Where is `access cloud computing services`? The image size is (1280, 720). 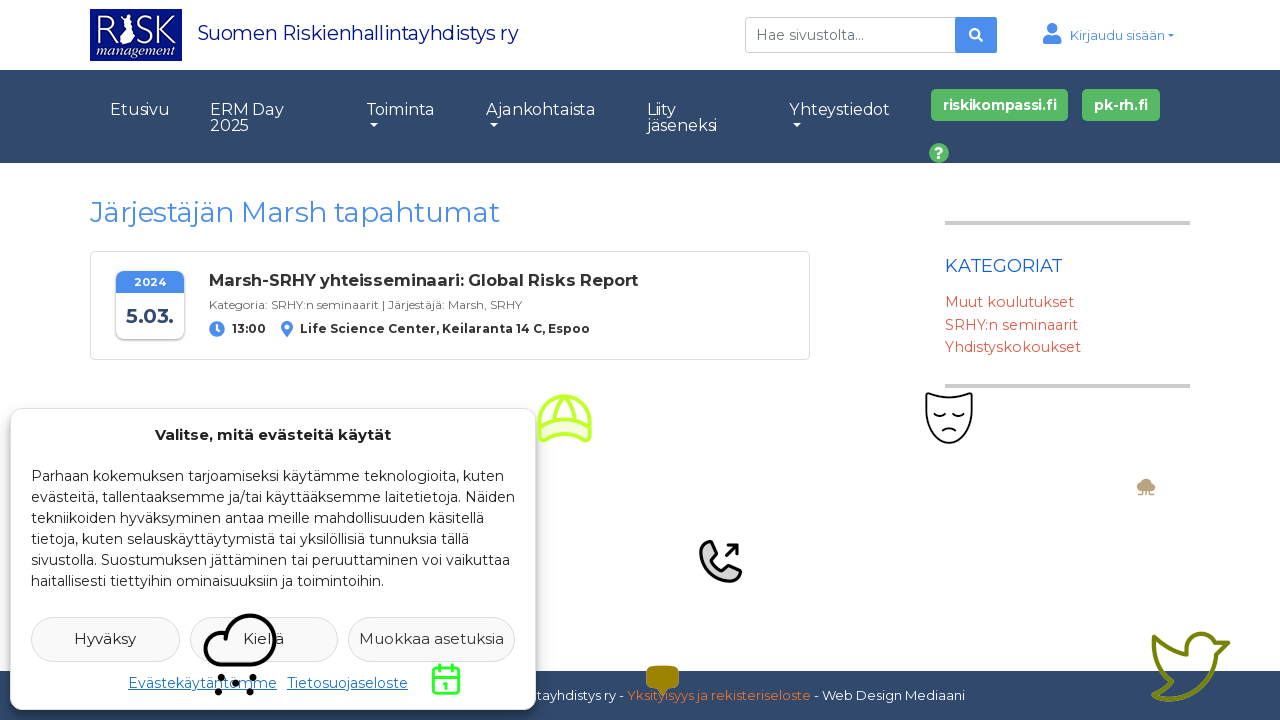 access cloud computing services is located at coordinates (1146, 487).